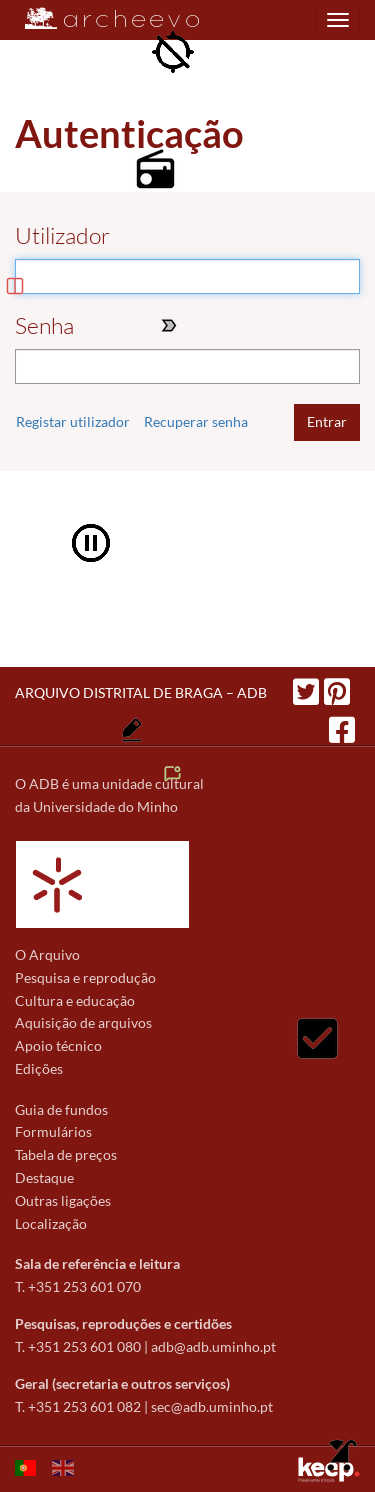 The image size is (375, 1492). Describe the element at coordinates (340, 1454) in the screenshot. I see `indicates stroller-friendly or family amenities available` at that location.